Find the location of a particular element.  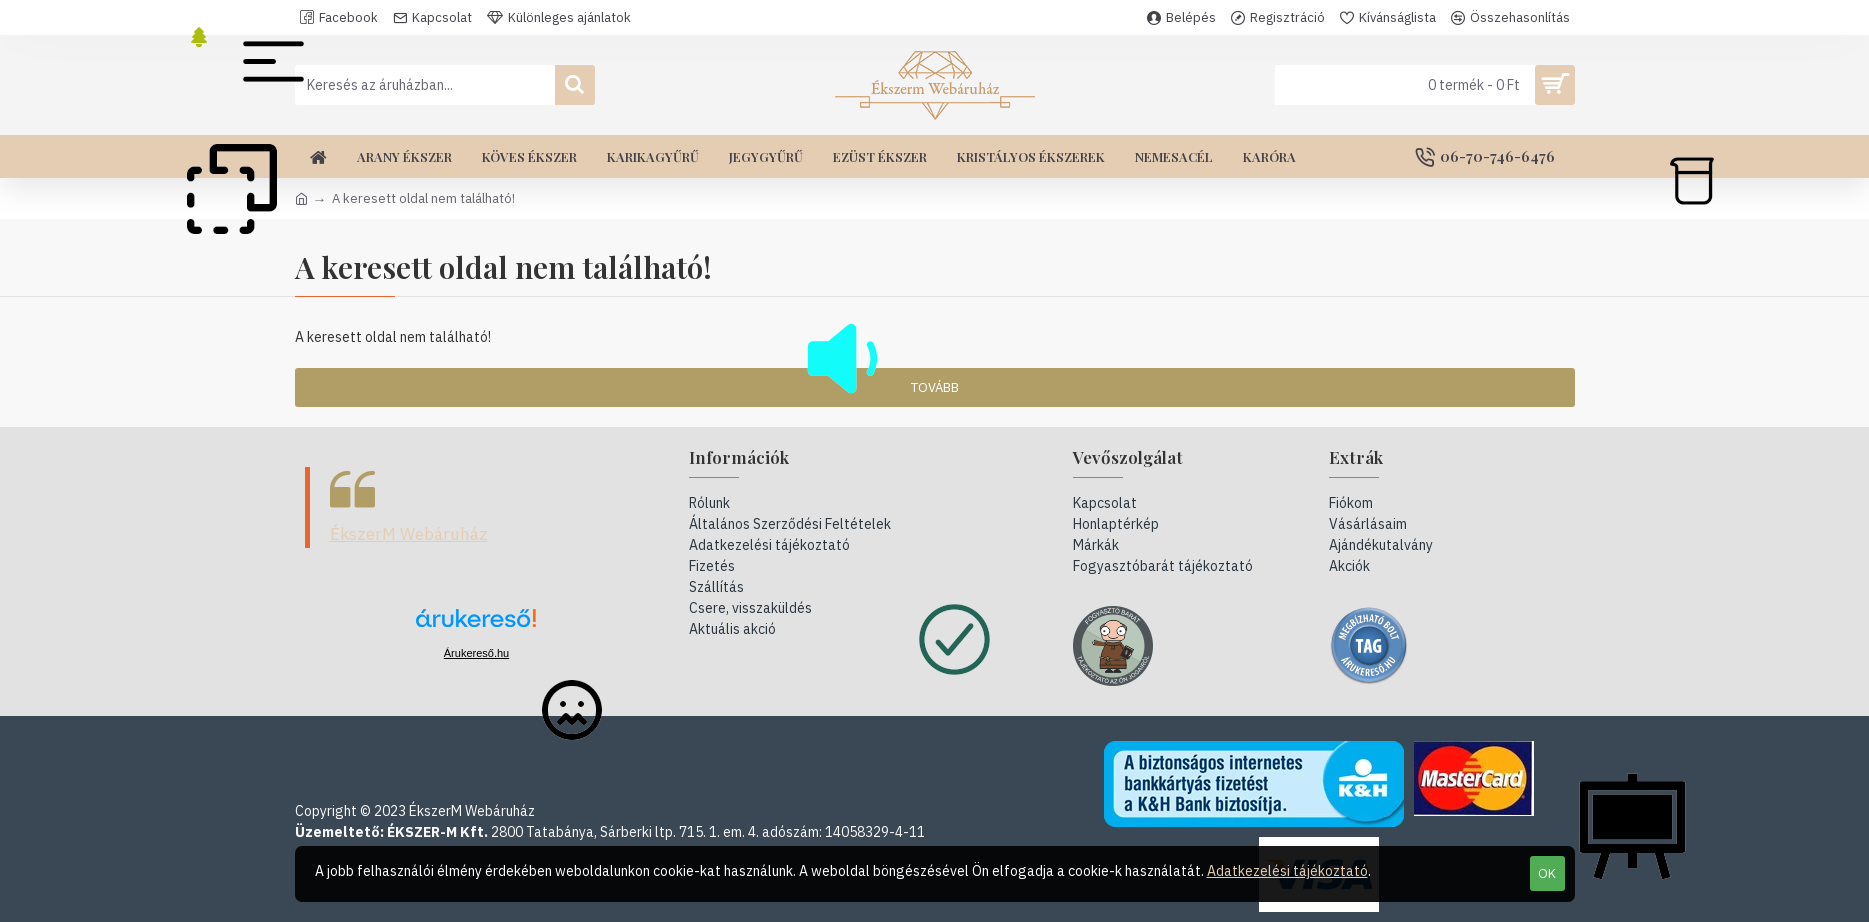

adjust volume to low level is located at coordinates (842, 358).